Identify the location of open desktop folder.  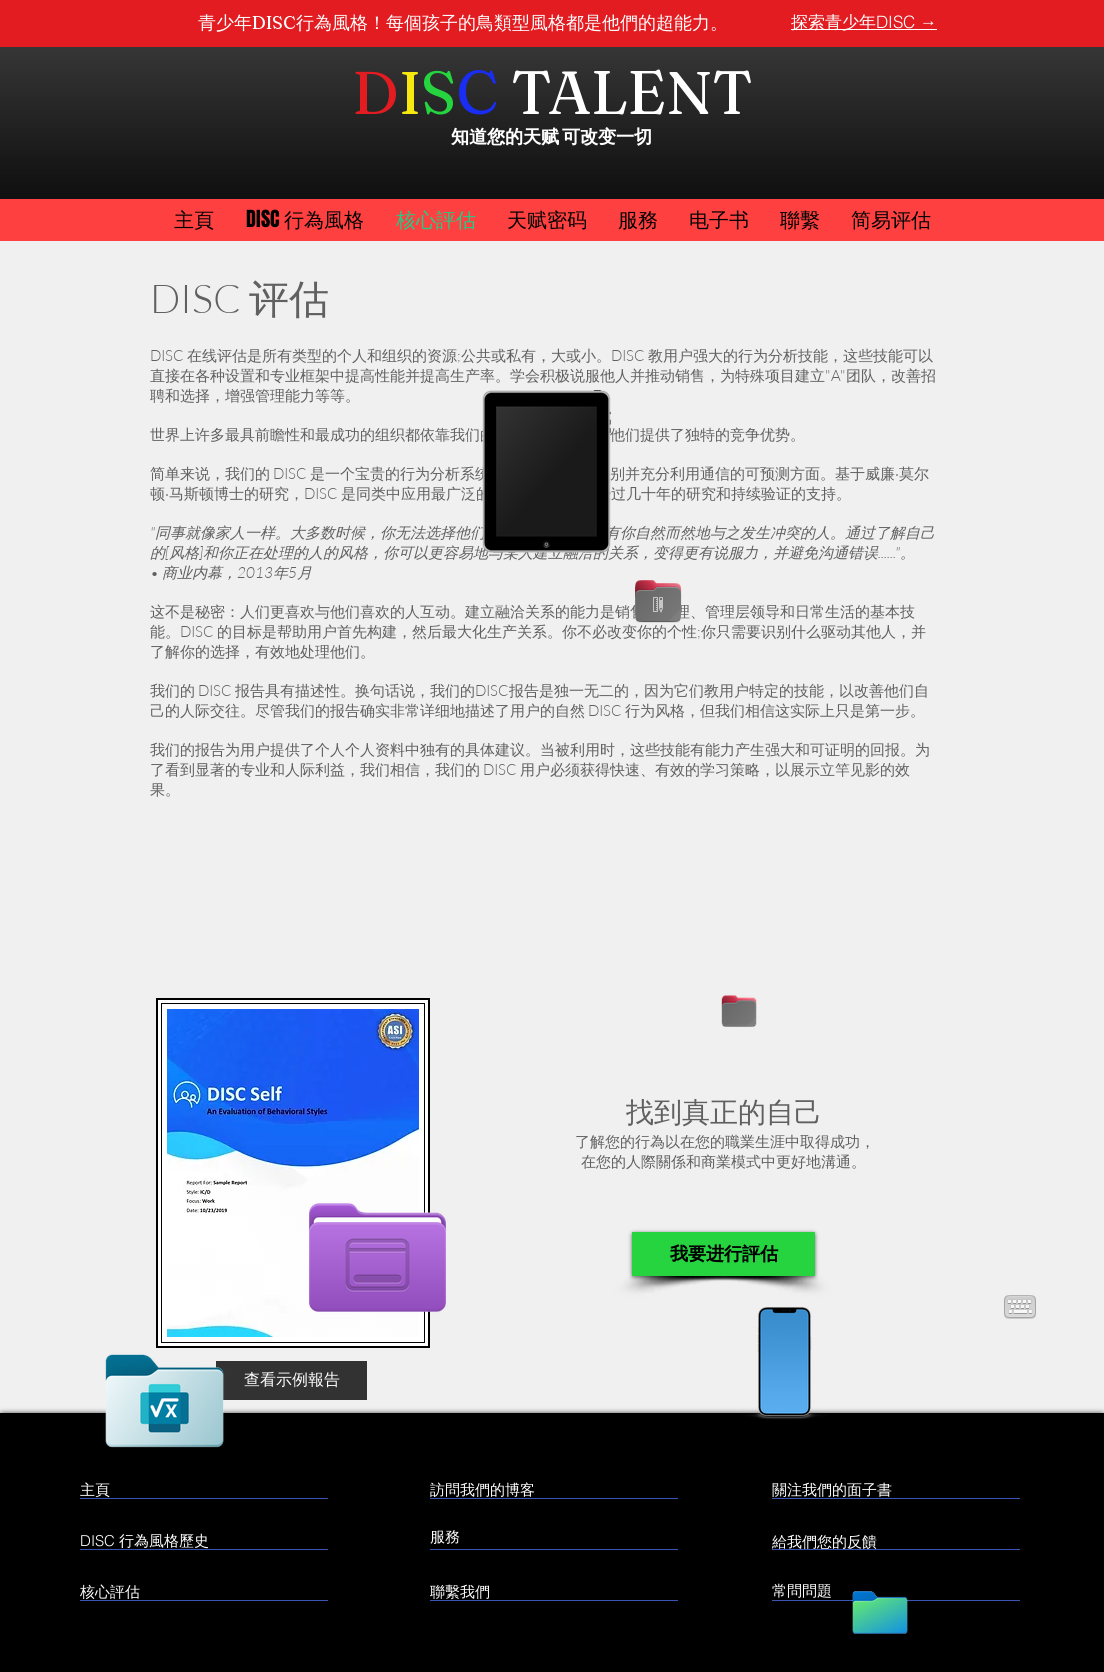
(377, 1257).